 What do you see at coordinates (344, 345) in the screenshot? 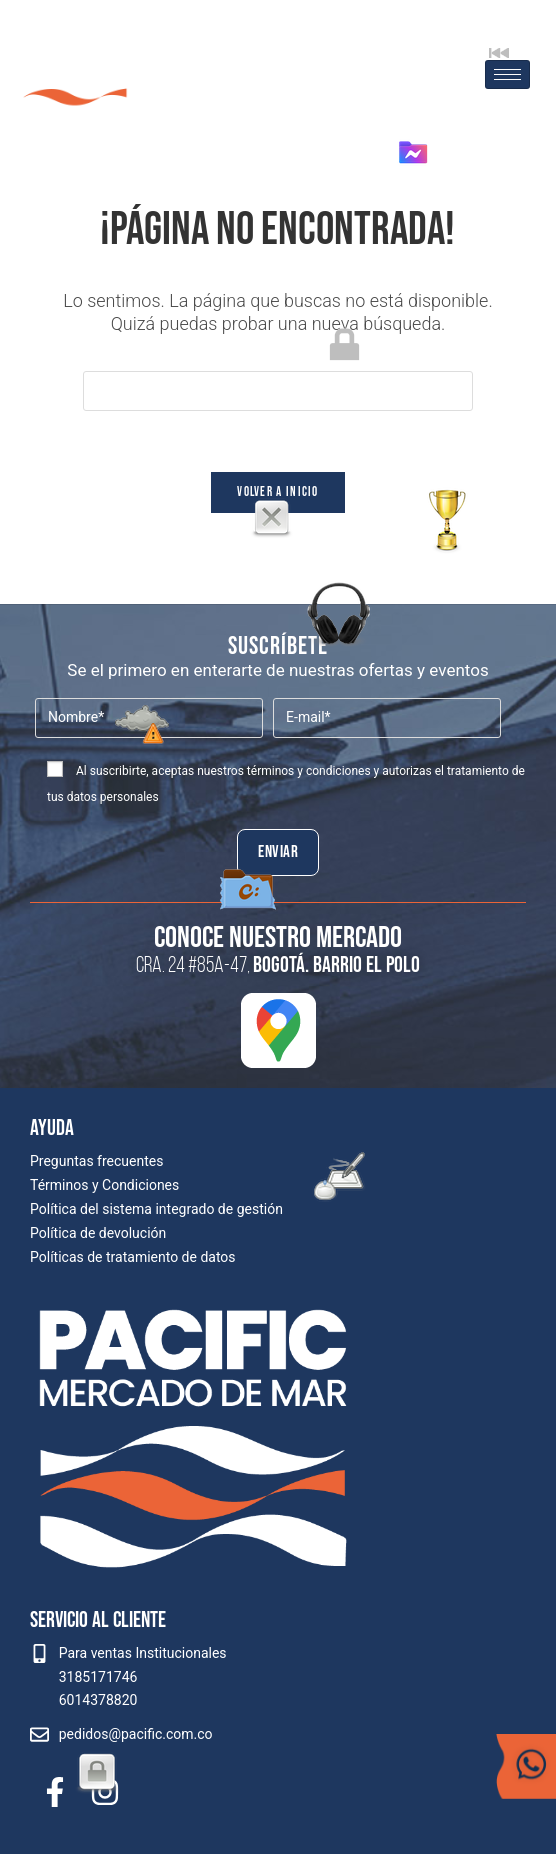
I see `indicates content is locked or protected from editing` at bounding box center [344, 345].